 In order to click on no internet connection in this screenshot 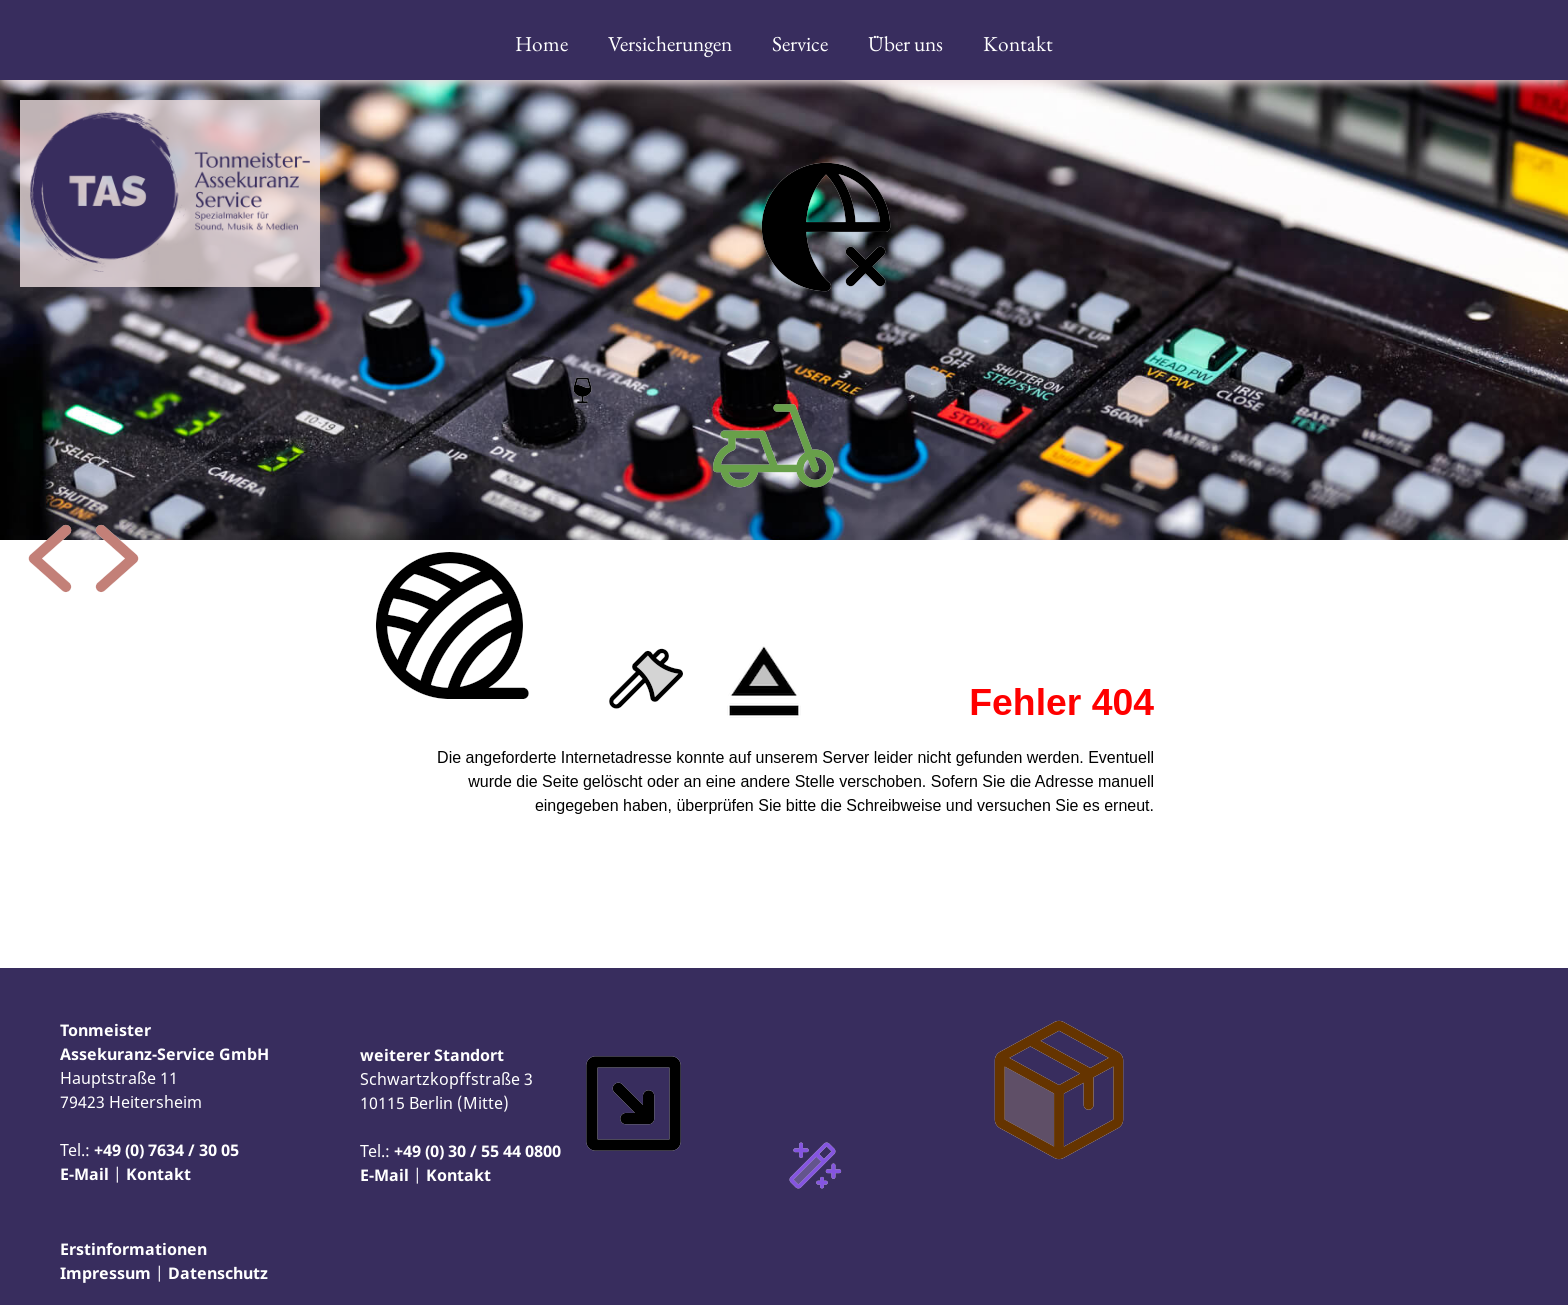, I will do `click(826, 227)`.